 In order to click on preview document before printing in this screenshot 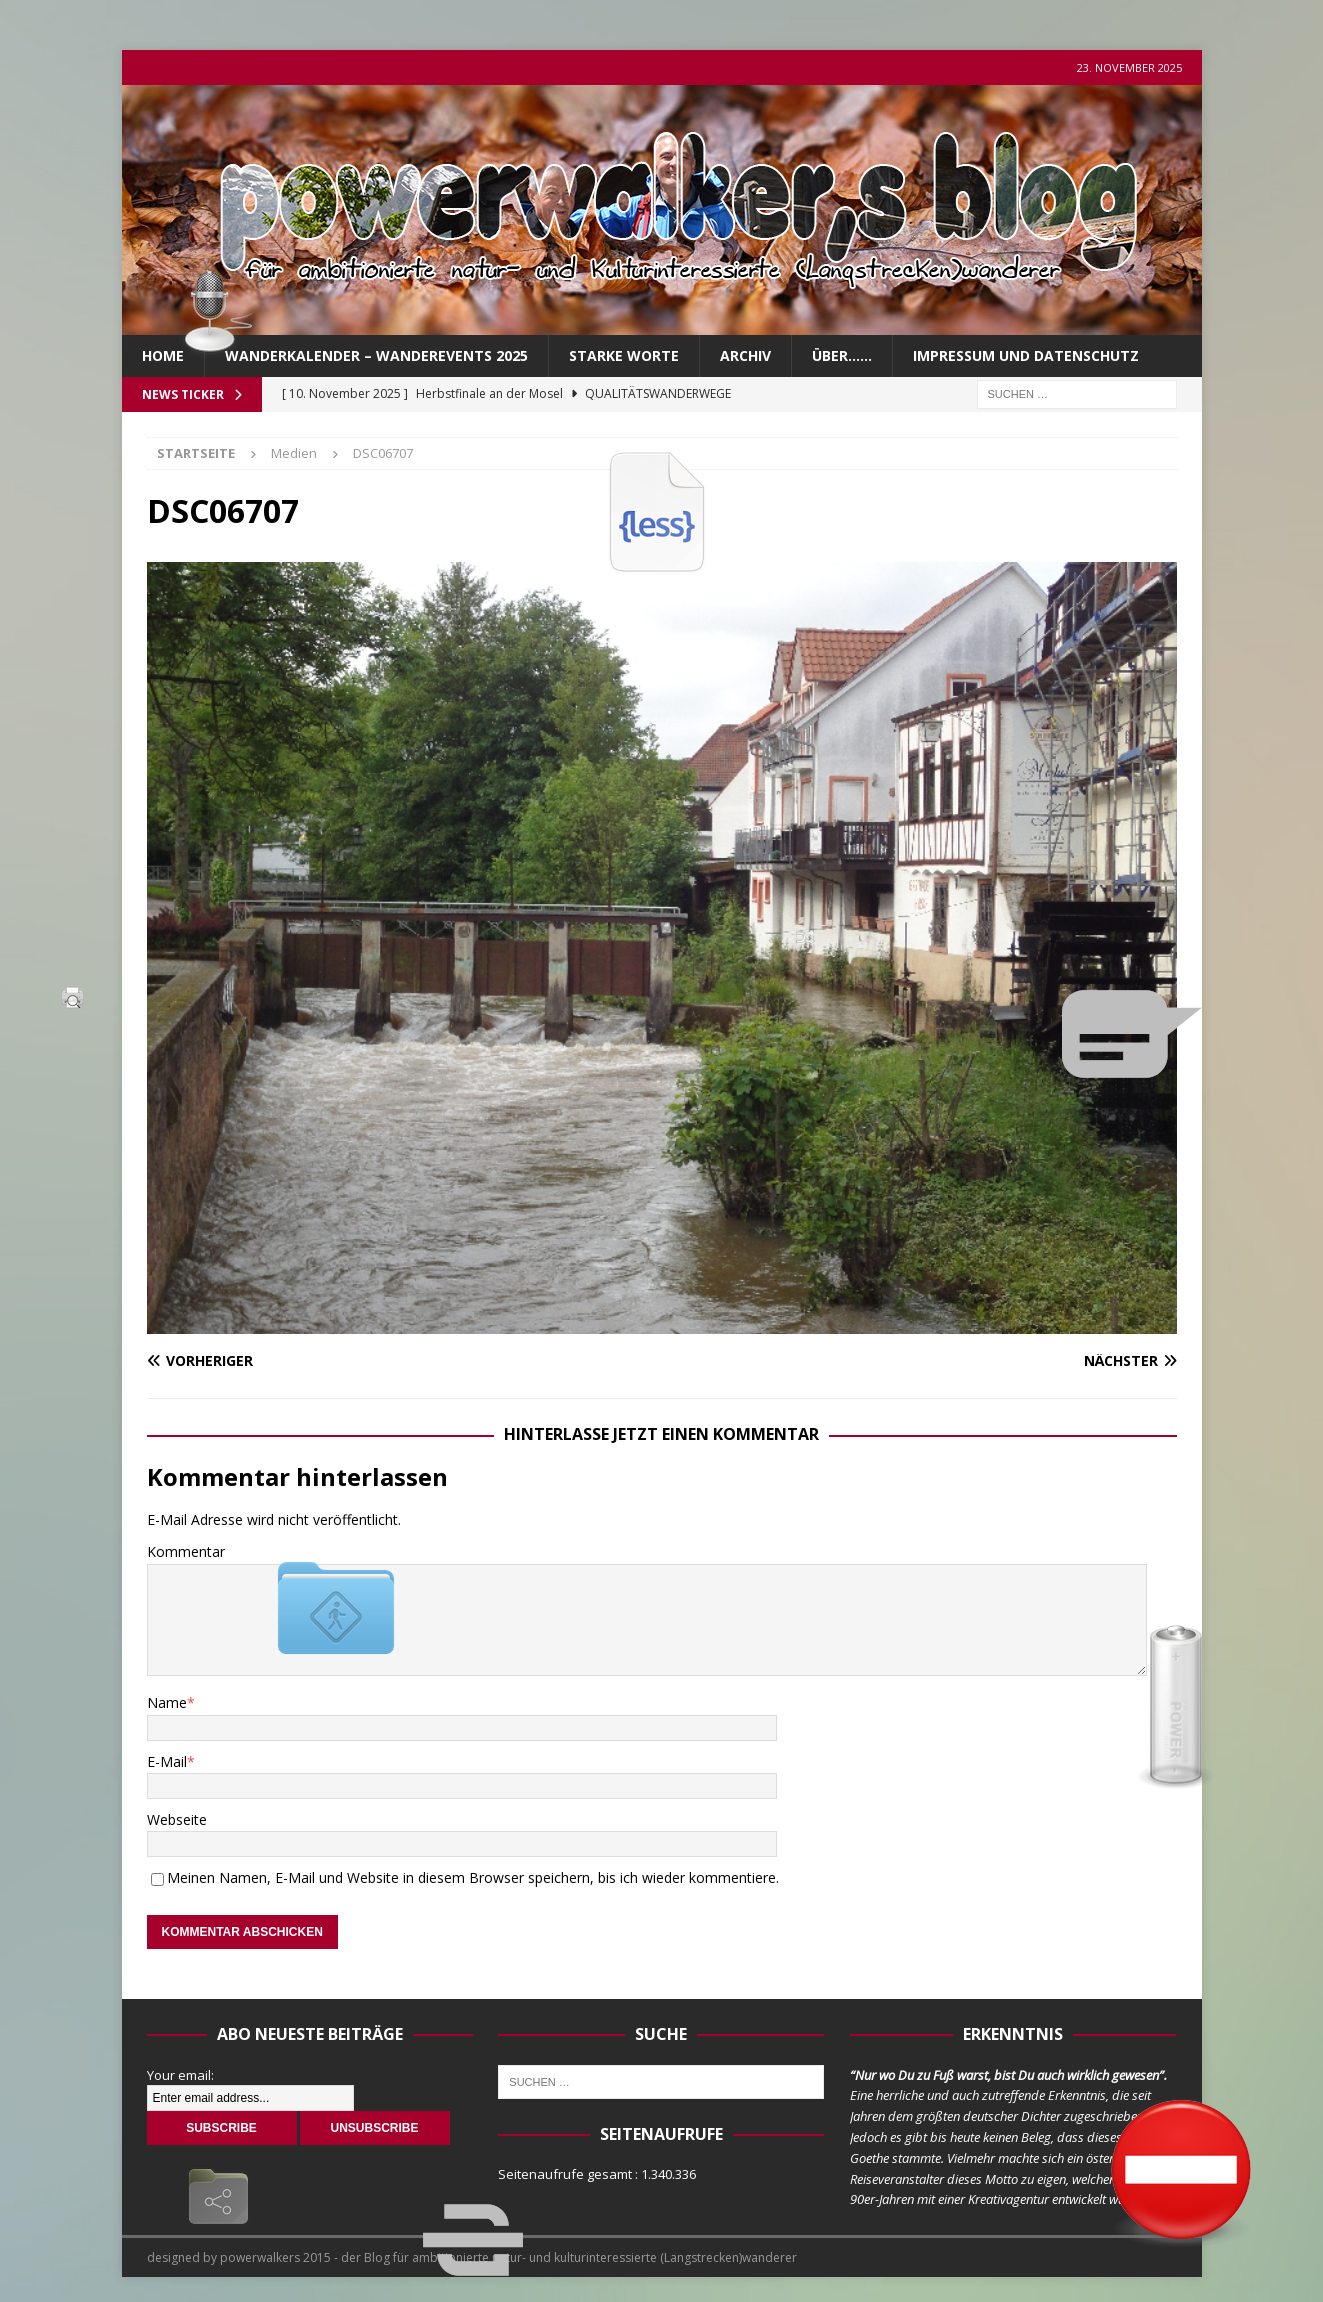, I will do `click(72, 997)`.